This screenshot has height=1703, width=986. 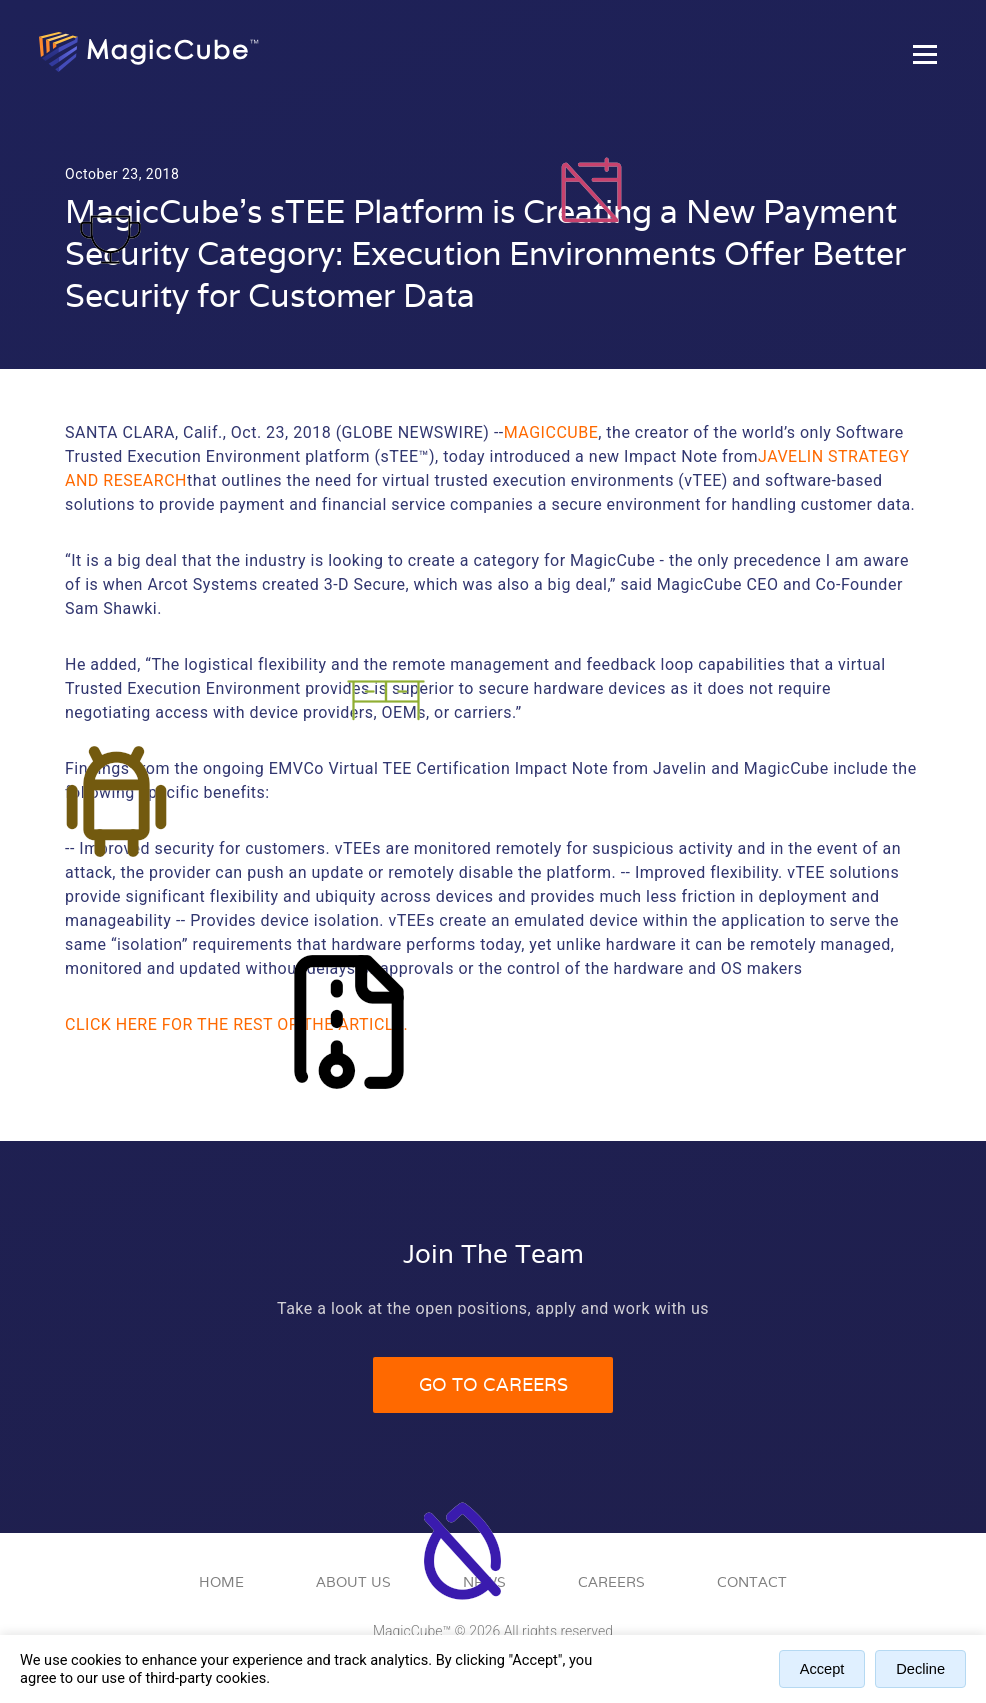 What do you see at coordinates (116, 801) in the screenshot?
I see `android device or app indicator` at bounding box center [116, 801].